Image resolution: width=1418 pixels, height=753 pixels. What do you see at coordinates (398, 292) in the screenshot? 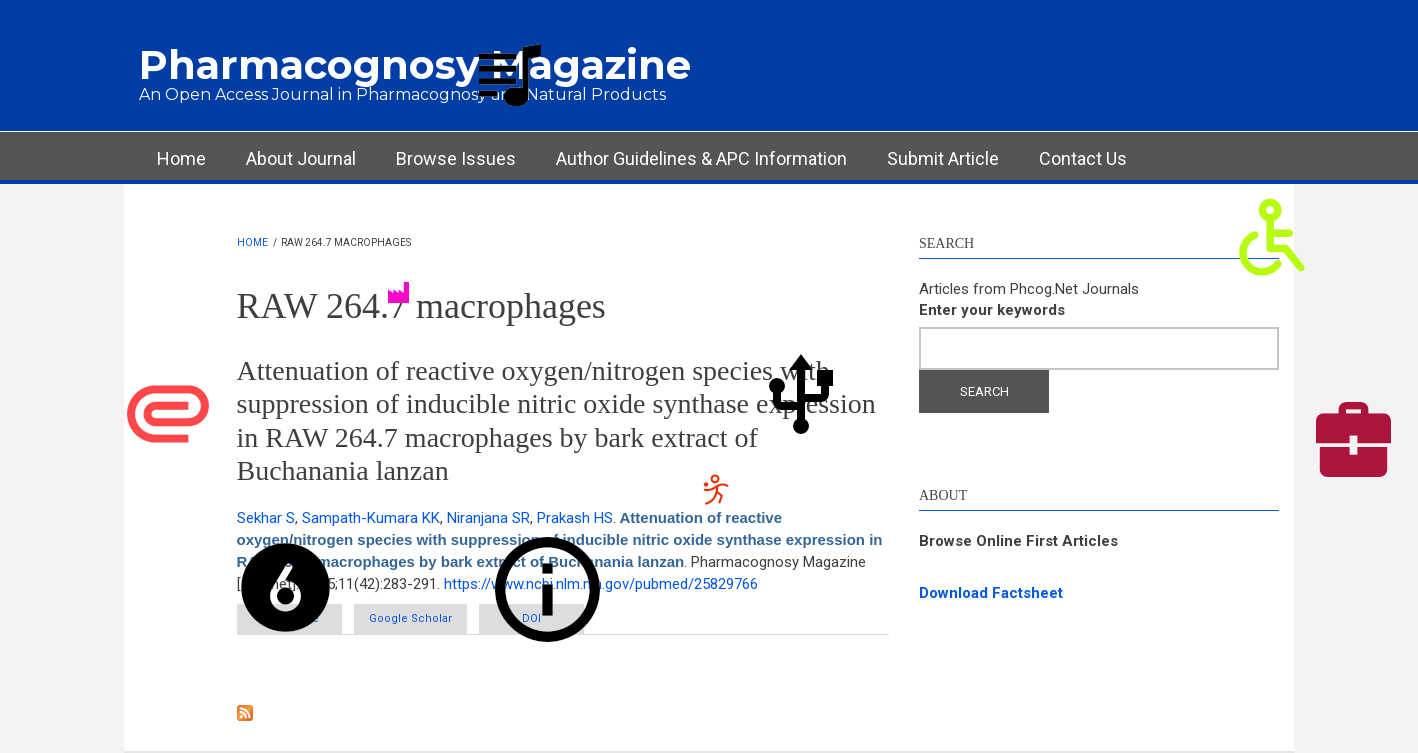
I see `view manufacturing or production settings` at bounding box center [398, 292].